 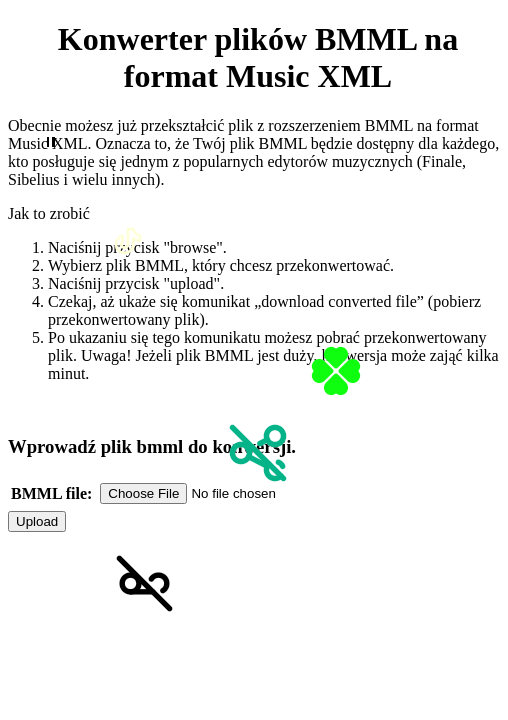 What do you see at coordinates (51, 142) in the screenshot?
I see `pause media playback` at bounding box center [51, 142].